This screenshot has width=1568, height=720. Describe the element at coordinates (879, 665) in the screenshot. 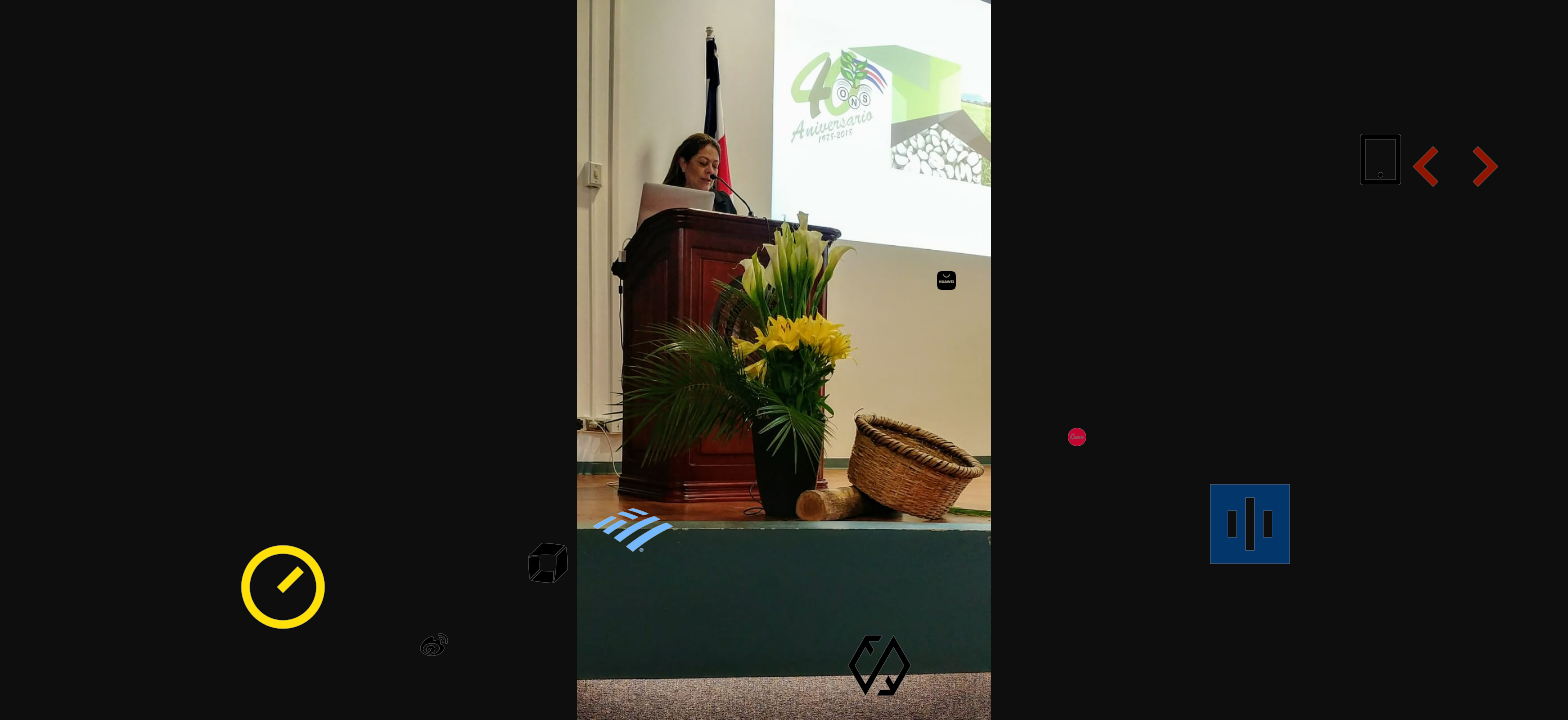

I see `xendit payment platform logo` at that location.